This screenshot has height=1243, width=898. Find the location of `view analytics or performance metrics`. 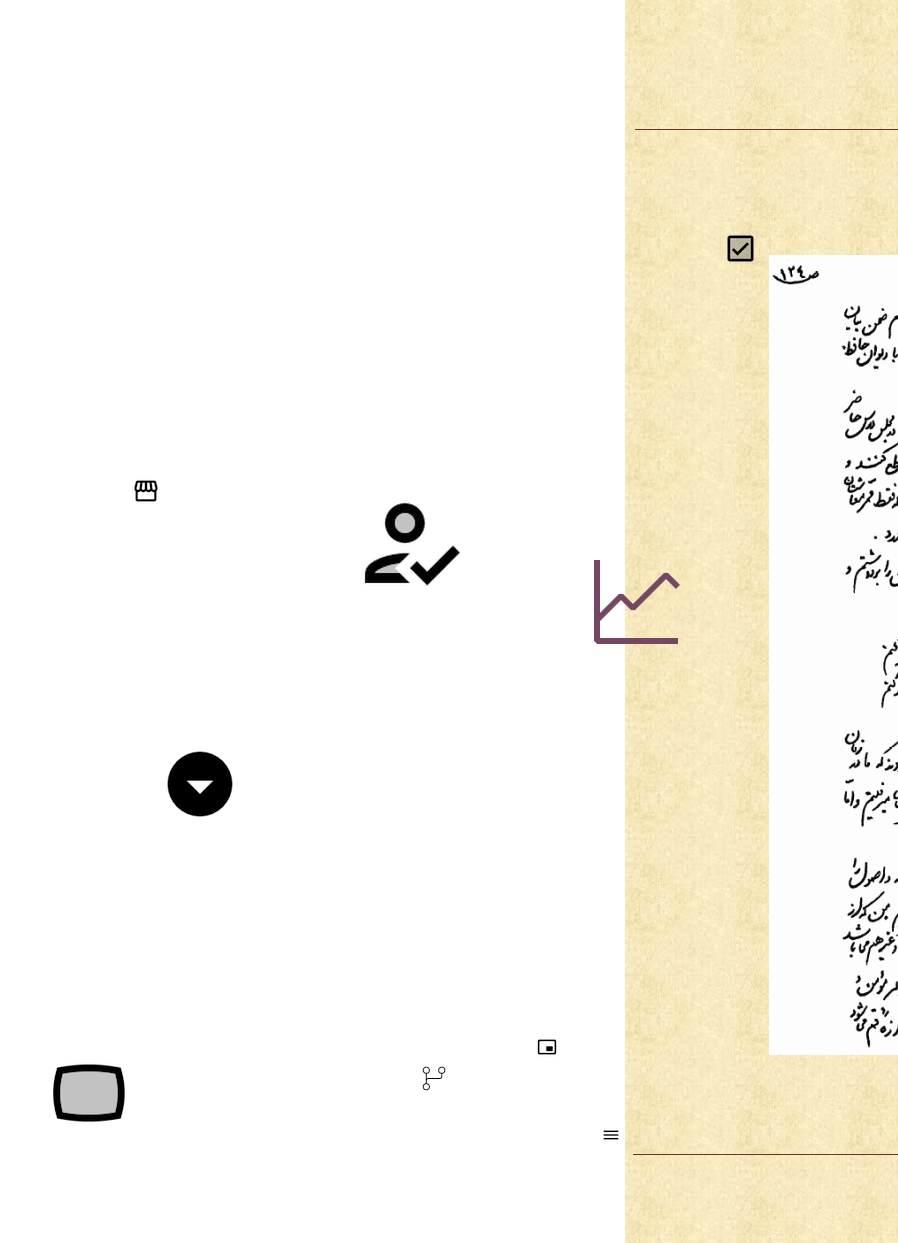

view analytics or performance metrics is located at coordinates (636, 608).